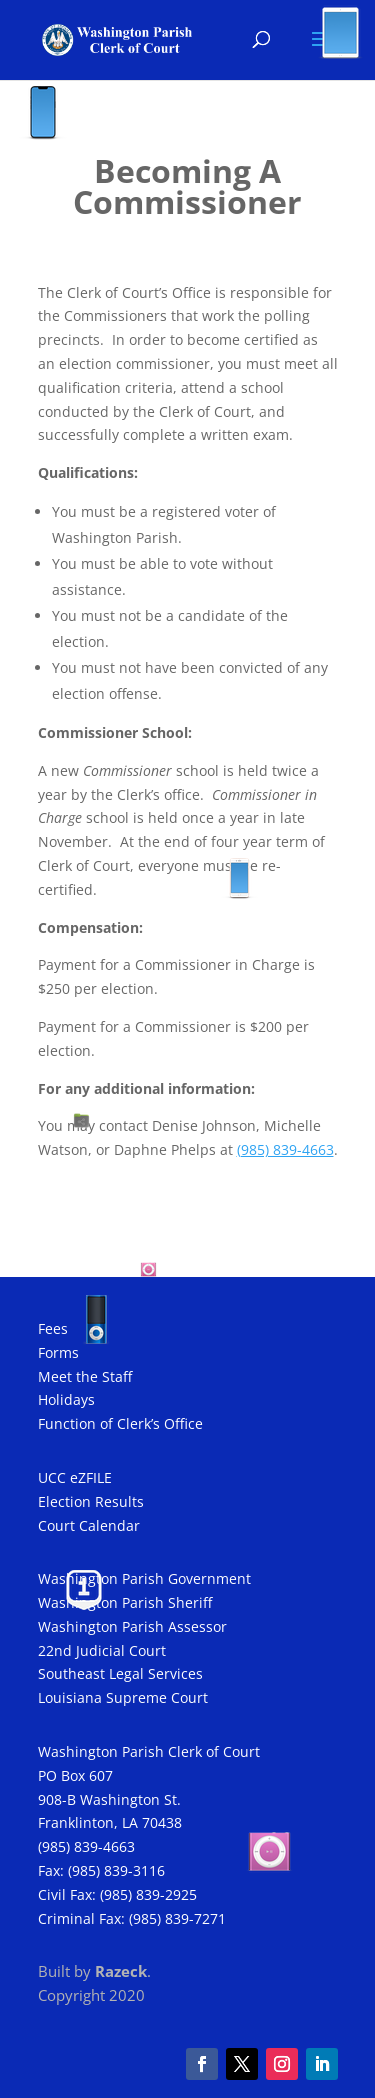 Image resolution: width=375 pixels, height=2098 pixels. Describe the element at coordinates (239, 878) in the screenshot. I see `connect or manage an iPhone device` at that location.